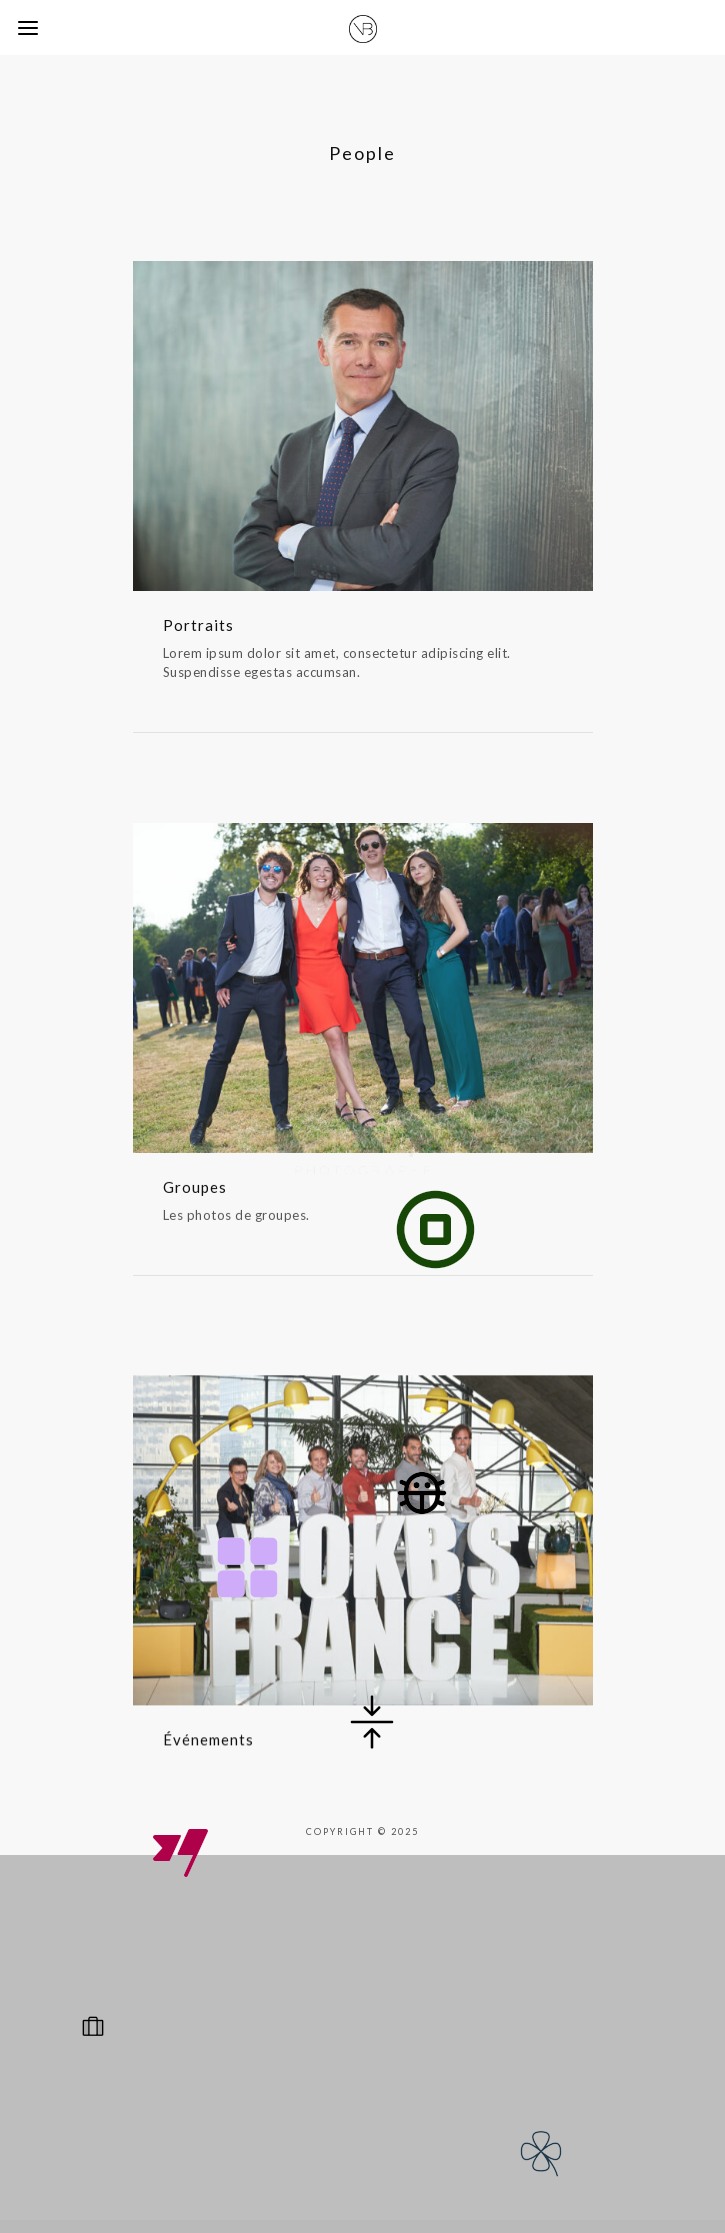 This screenshot has height=2233, width=725. Describe the element at coordinates (372, 1722) in the screenshot. I see `collapse content vertically` at that location.